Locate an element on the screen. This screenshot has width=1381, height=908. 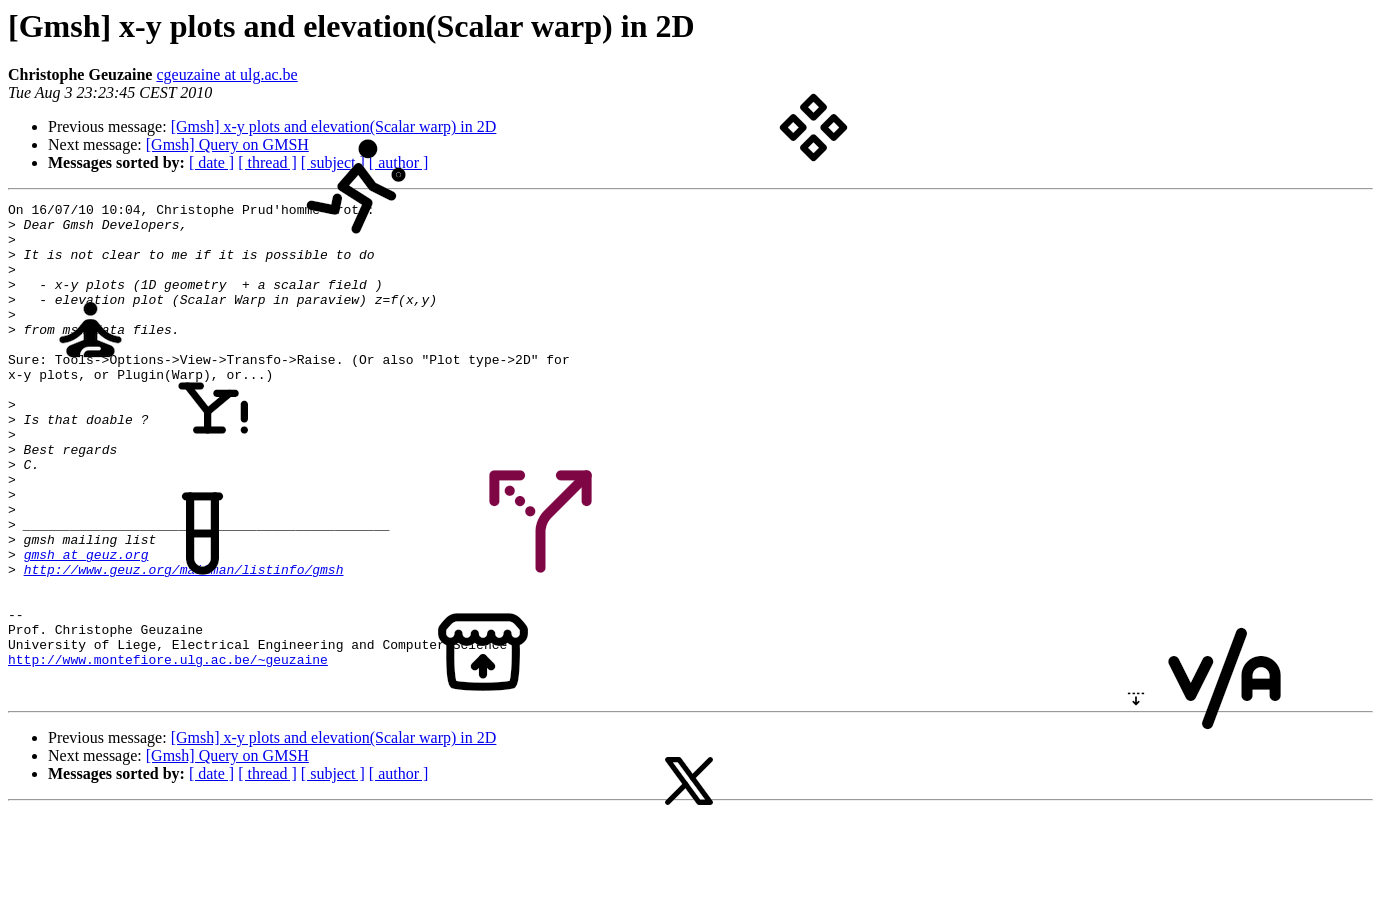
adjust letter spacing in text is located at coordinates (1224, 678).